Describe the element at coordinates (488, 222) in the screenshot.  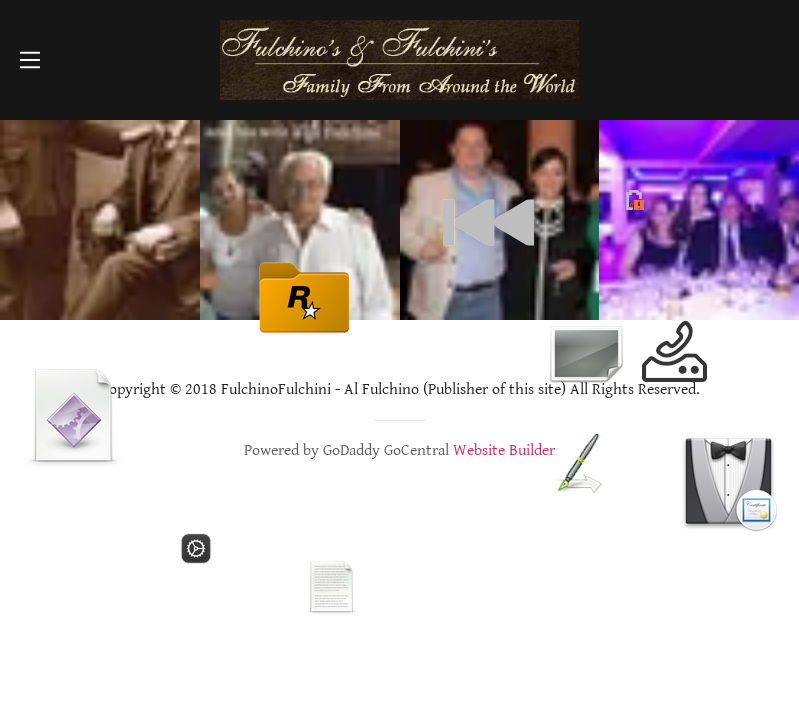
I see `skip to the previous track` at that location.